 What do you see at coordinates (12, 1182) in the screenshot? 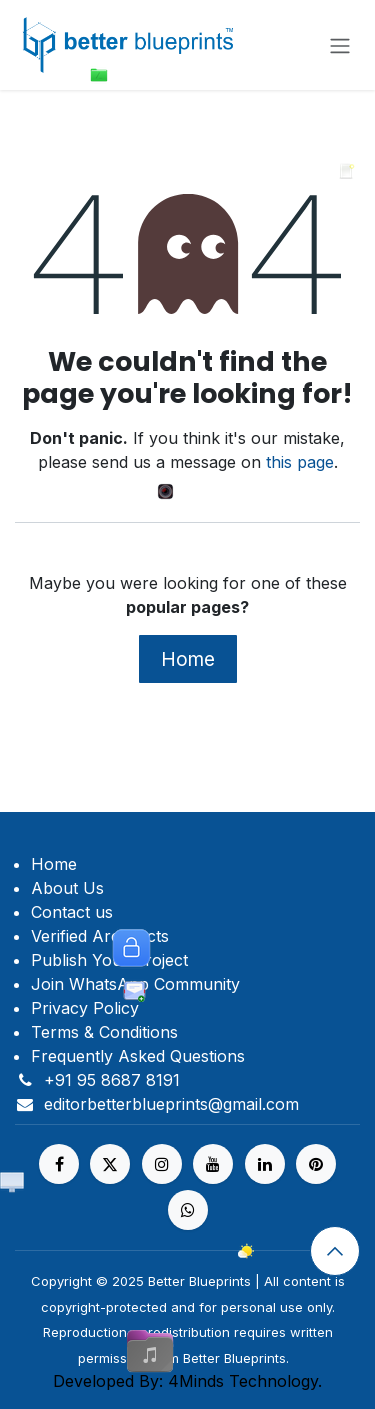
I see `indicates a blue iMac device in your system` at bounding box center [12, 1182].